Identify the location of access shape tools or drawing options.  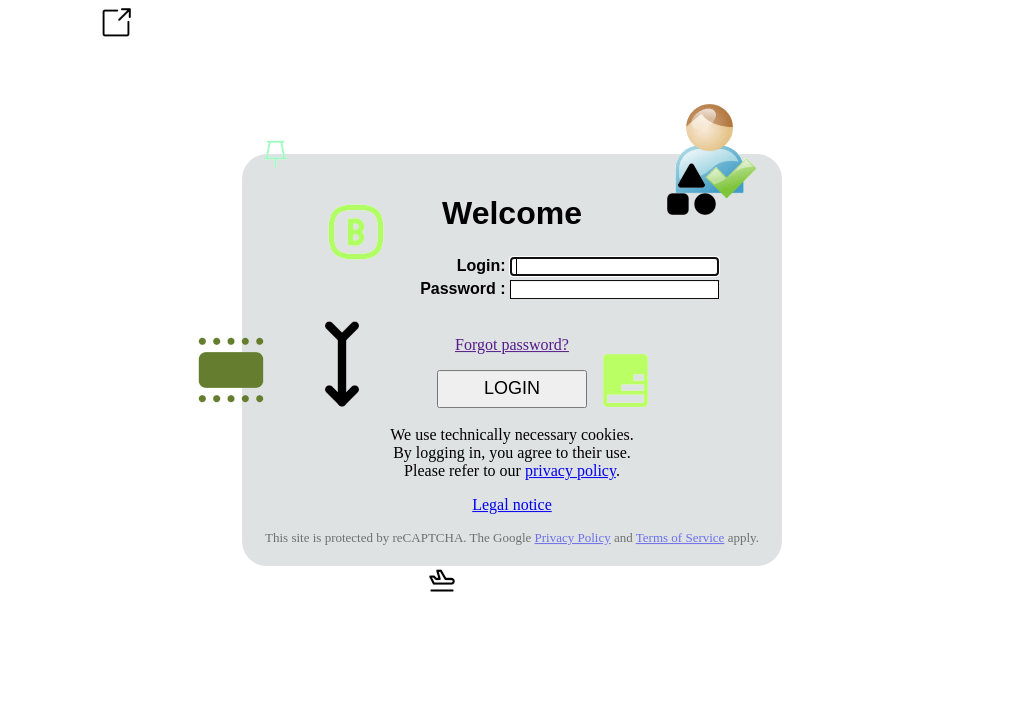
(691, 190).